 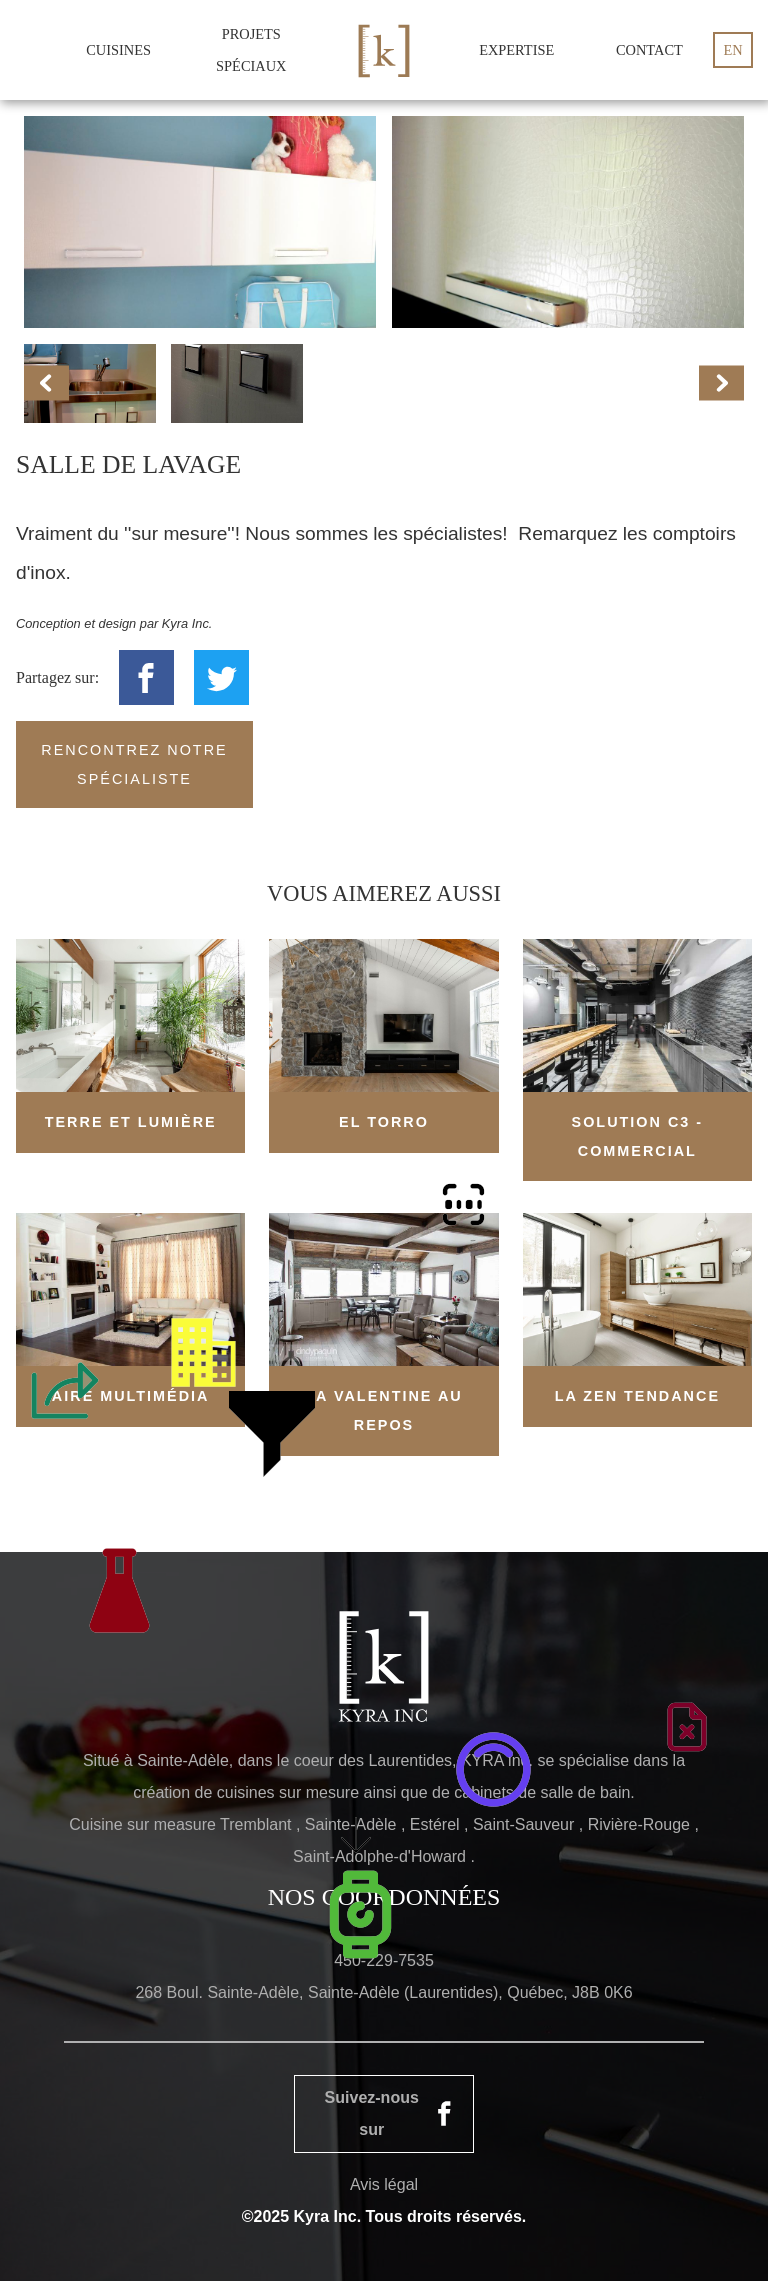 What do you see at coordinates (687, 1727) in the screenshot?
I see `delete or remove a file` at bounding box center [687, 1727].